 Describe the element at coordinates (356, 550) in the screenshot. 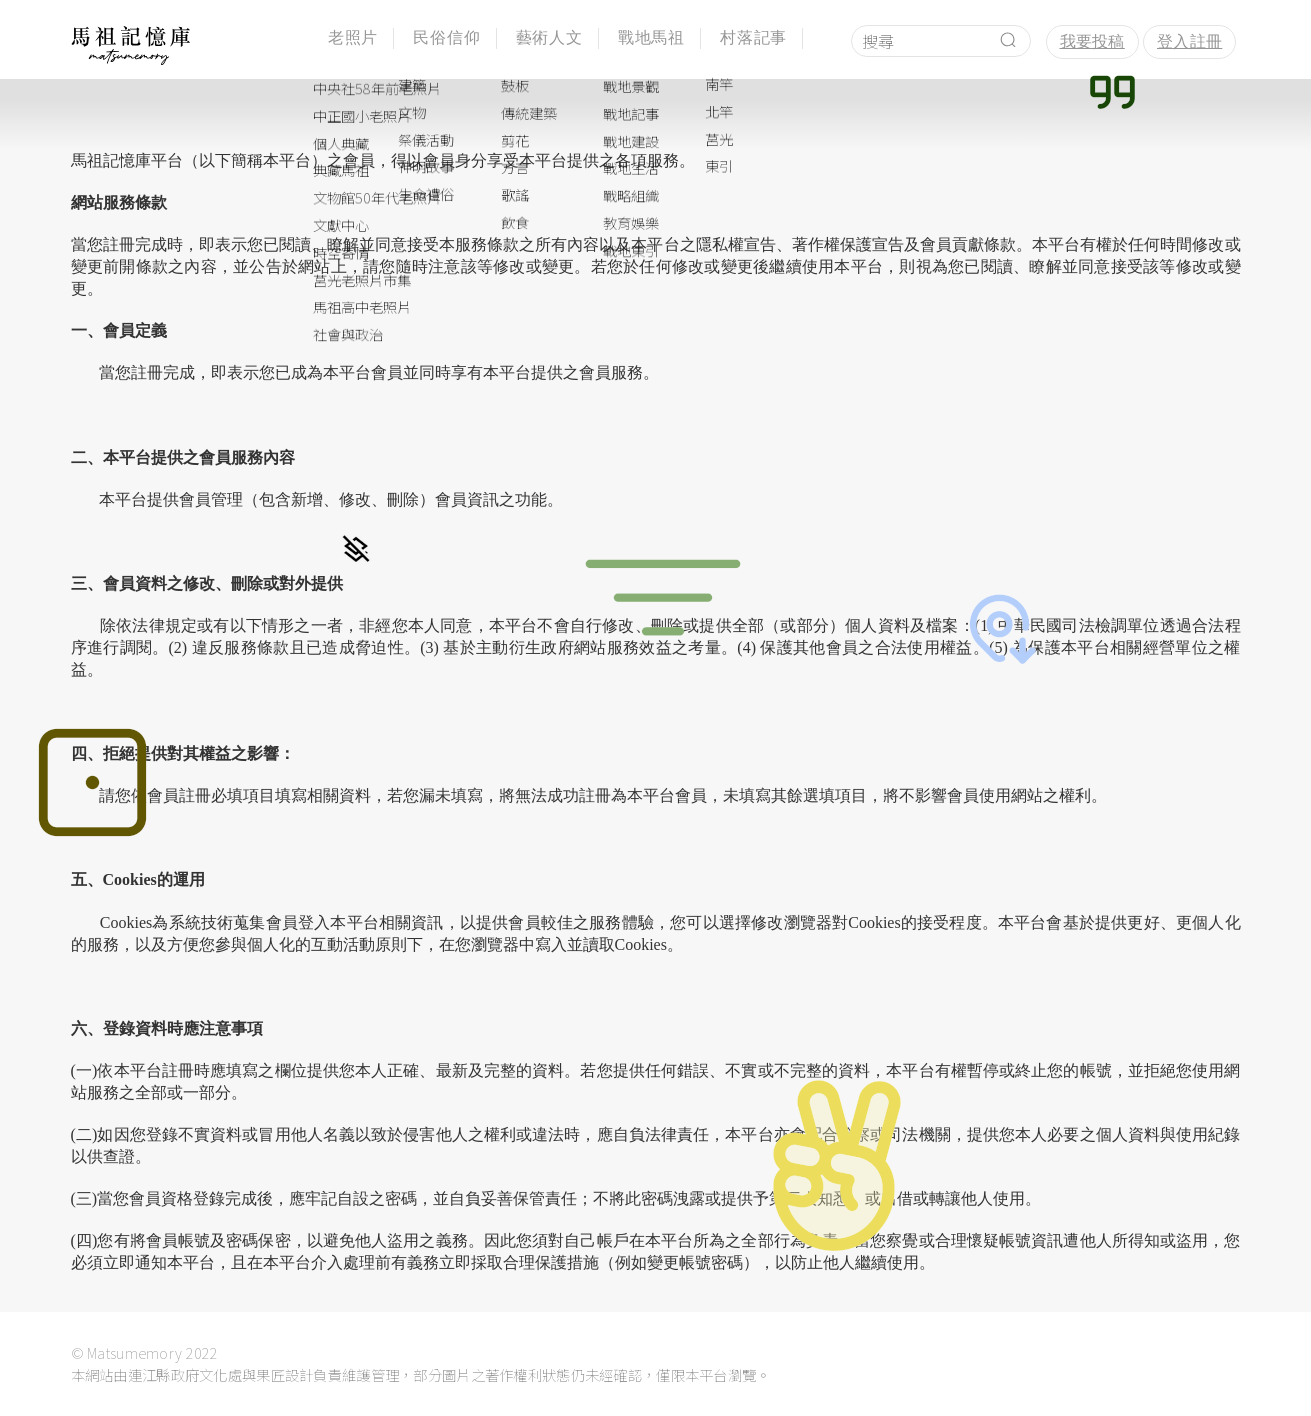

I see `clear all map layers` at that location.